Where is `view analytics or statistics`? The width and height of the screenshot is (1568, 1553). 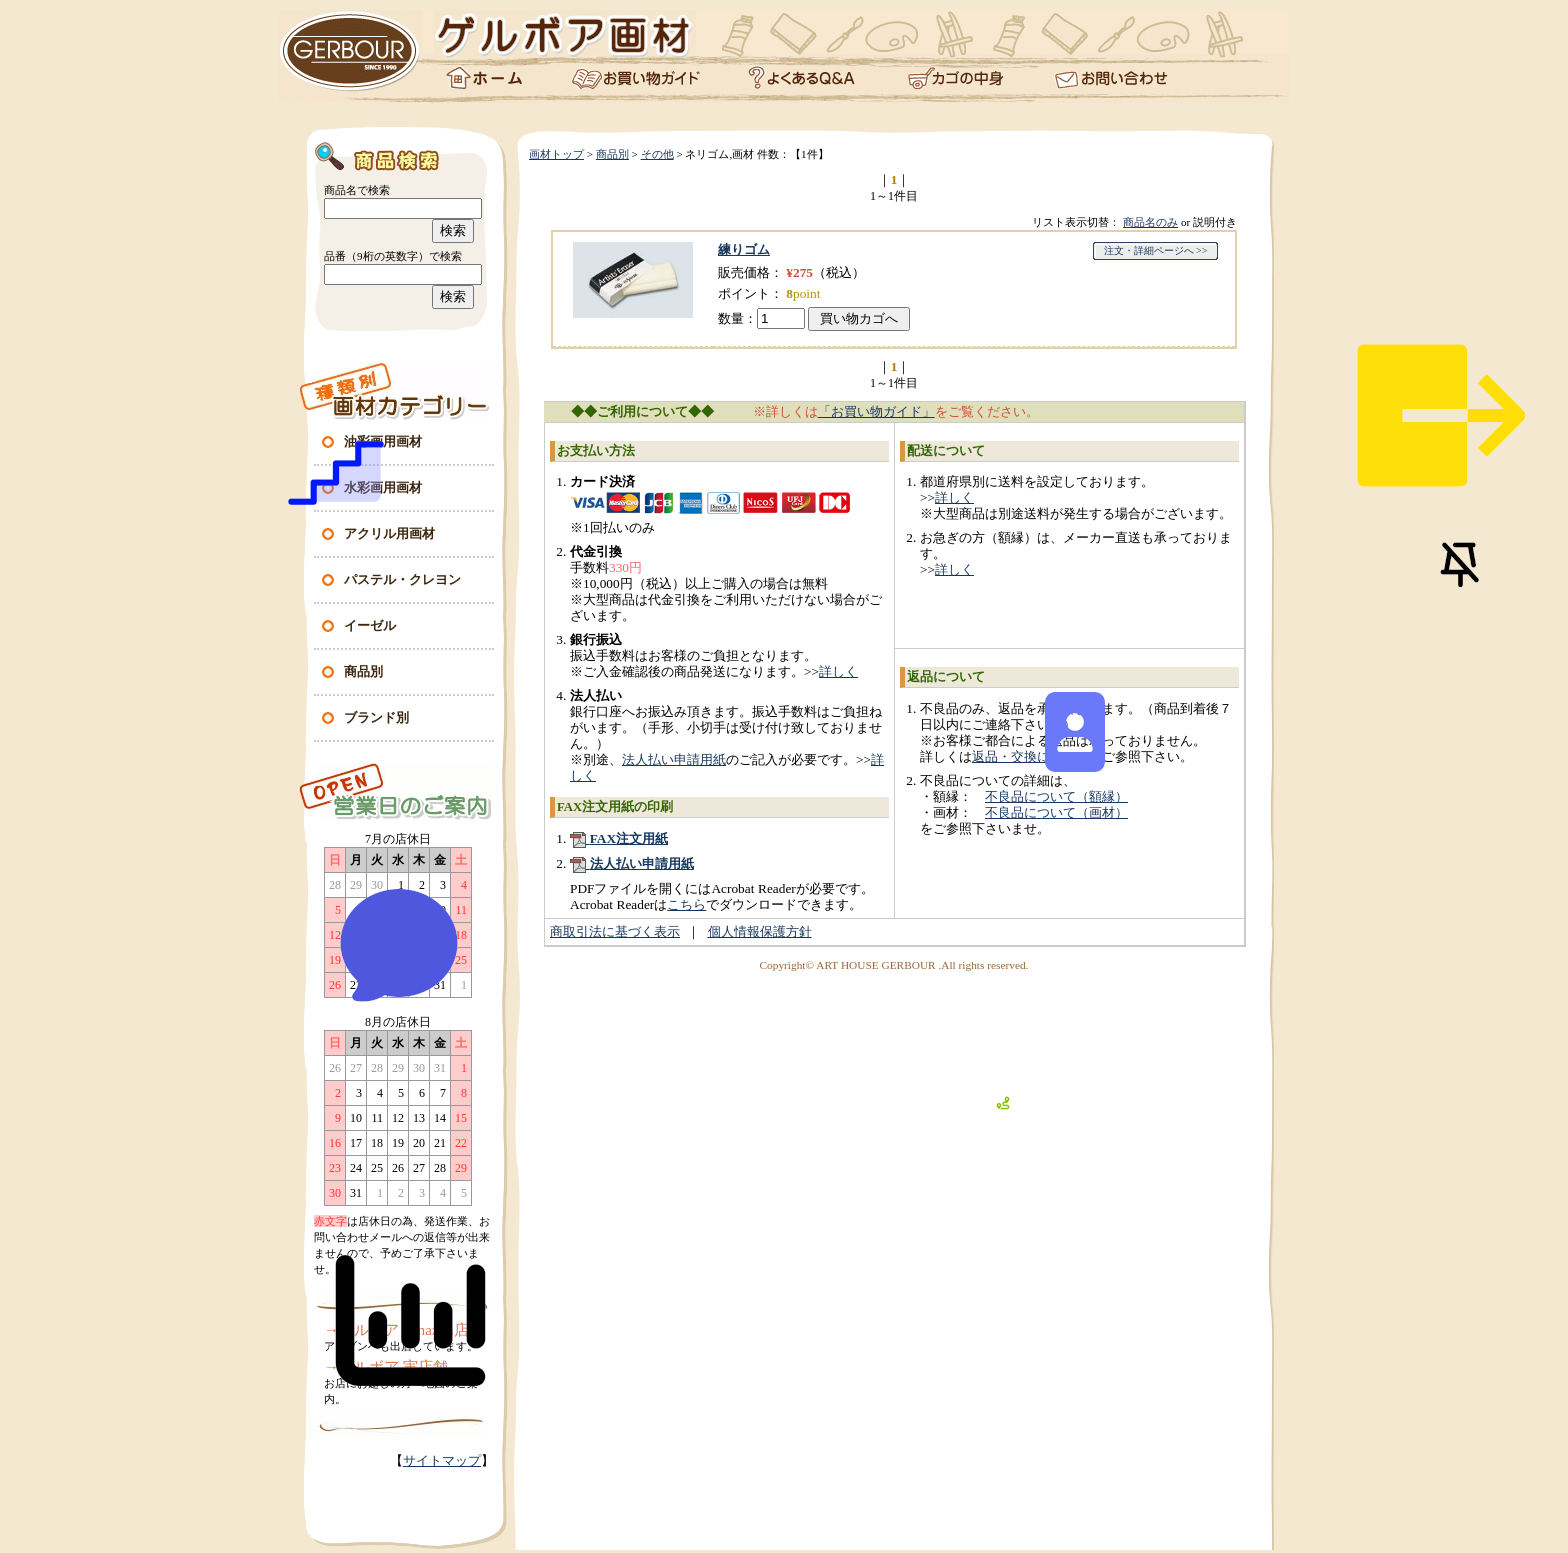 view analytics or statistics is located at coordinates (410, 1320).